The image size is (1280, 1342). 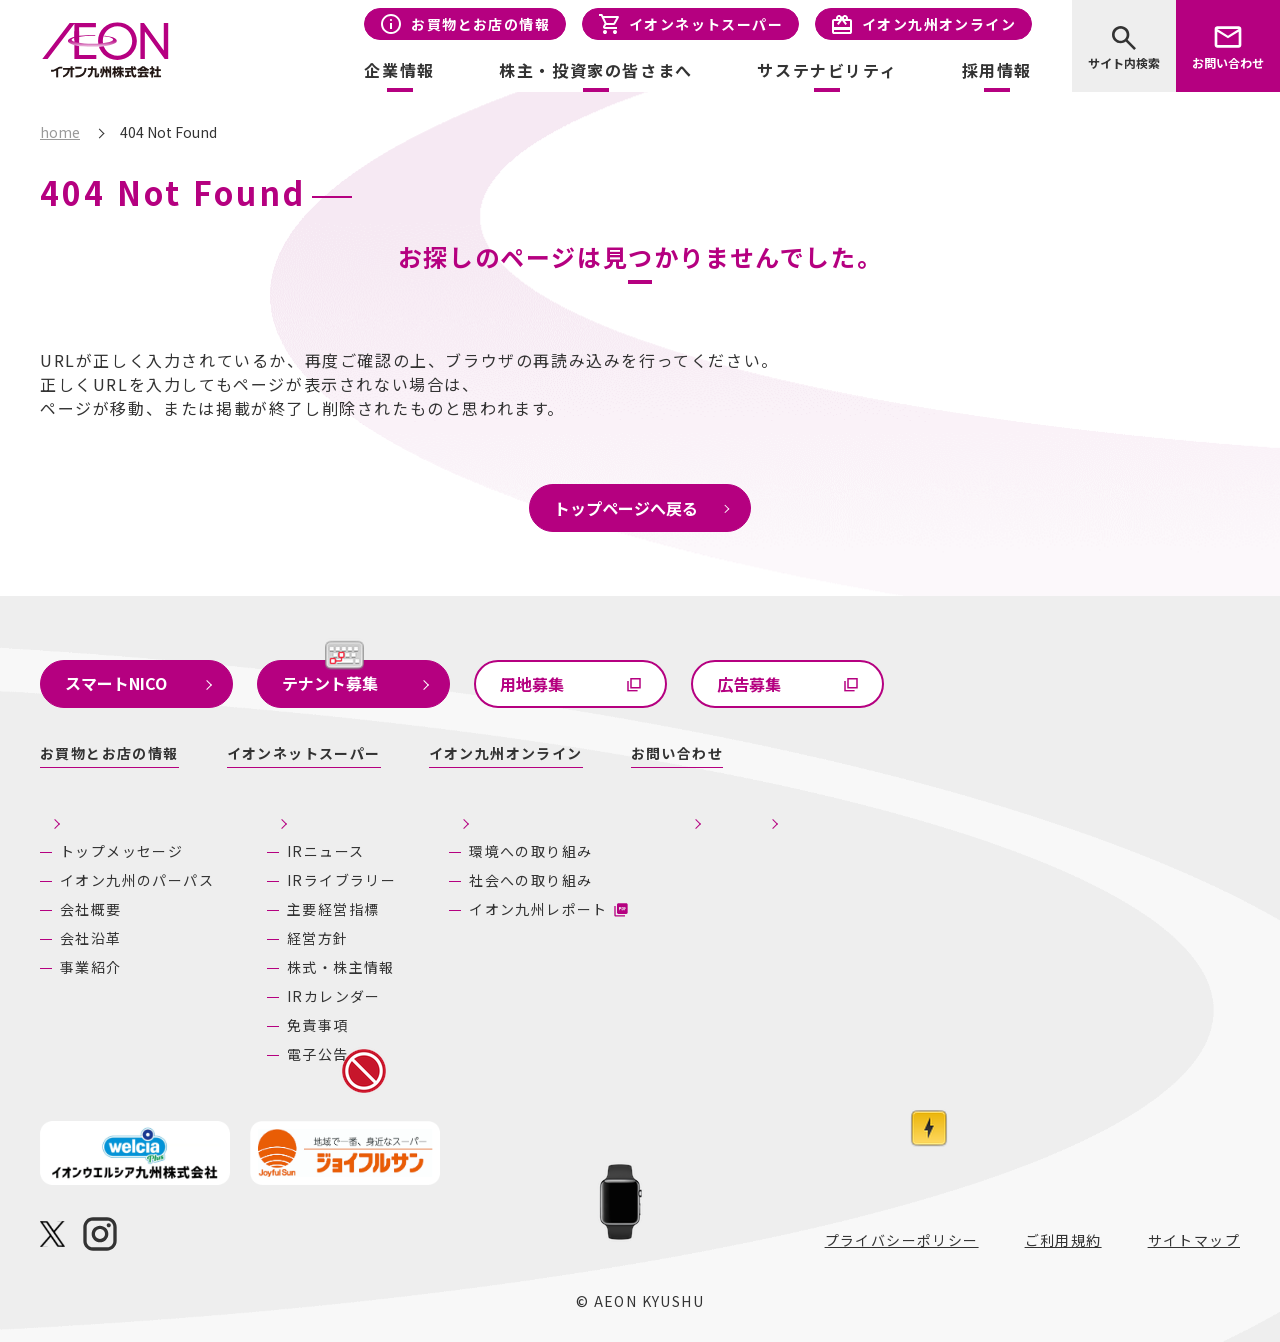 What do you see at coordinates (620, 1202) in the screenshot?
I see `apple watch device icon` at bounding box center [620, 1202].